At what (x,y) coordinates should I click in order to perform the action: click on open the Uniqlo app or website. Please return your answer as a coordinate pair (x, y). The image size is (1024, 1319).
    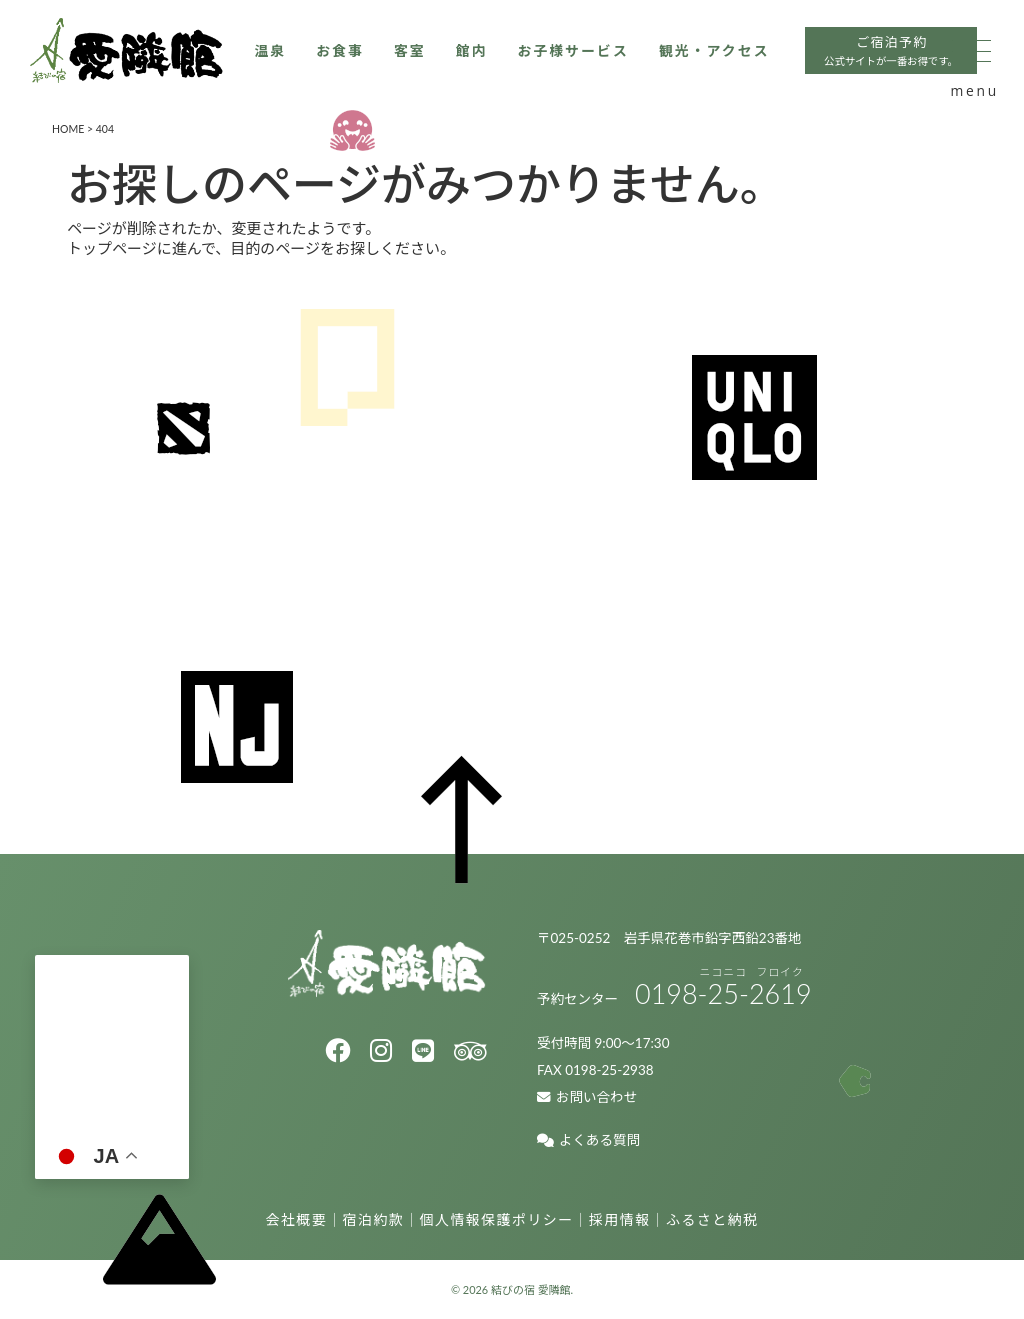
    Looking at the image, I should click on (754, 417).